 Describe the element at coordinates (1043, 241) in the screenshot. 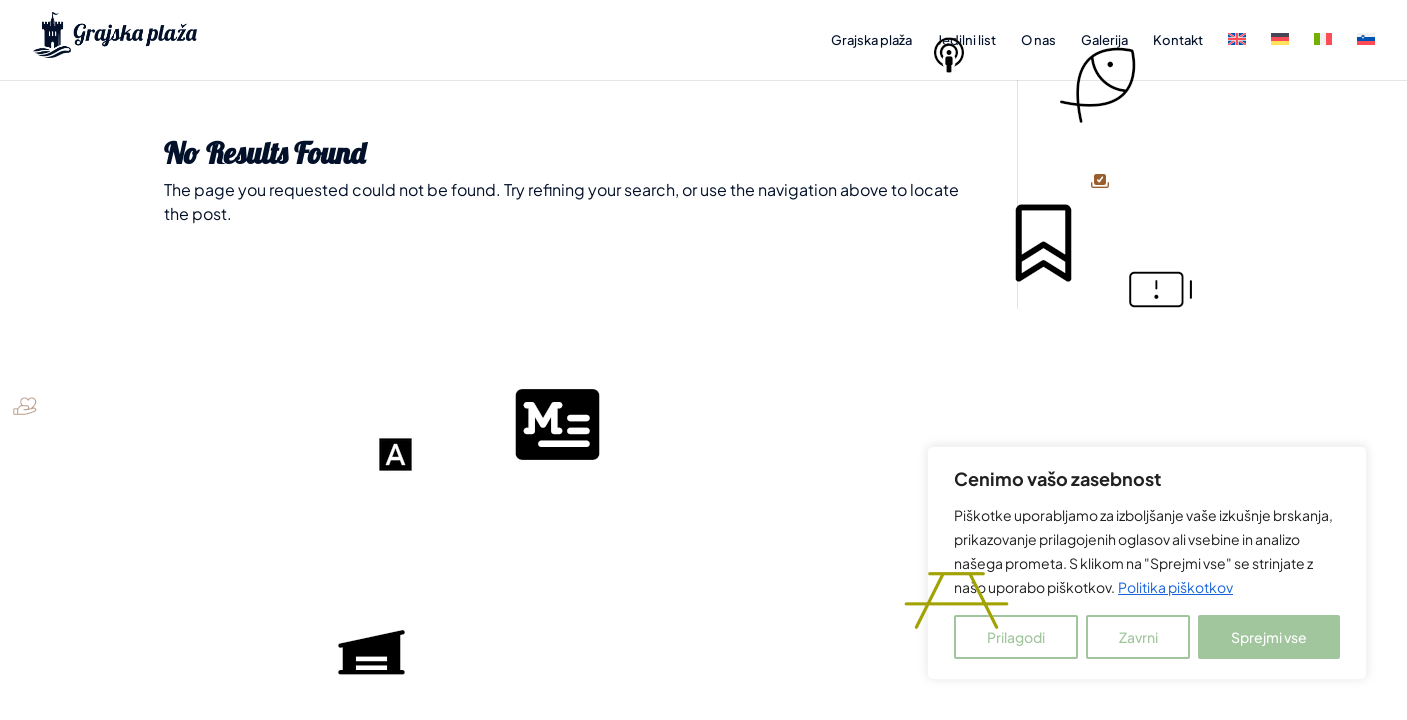

I see `save this item for later` at that location.